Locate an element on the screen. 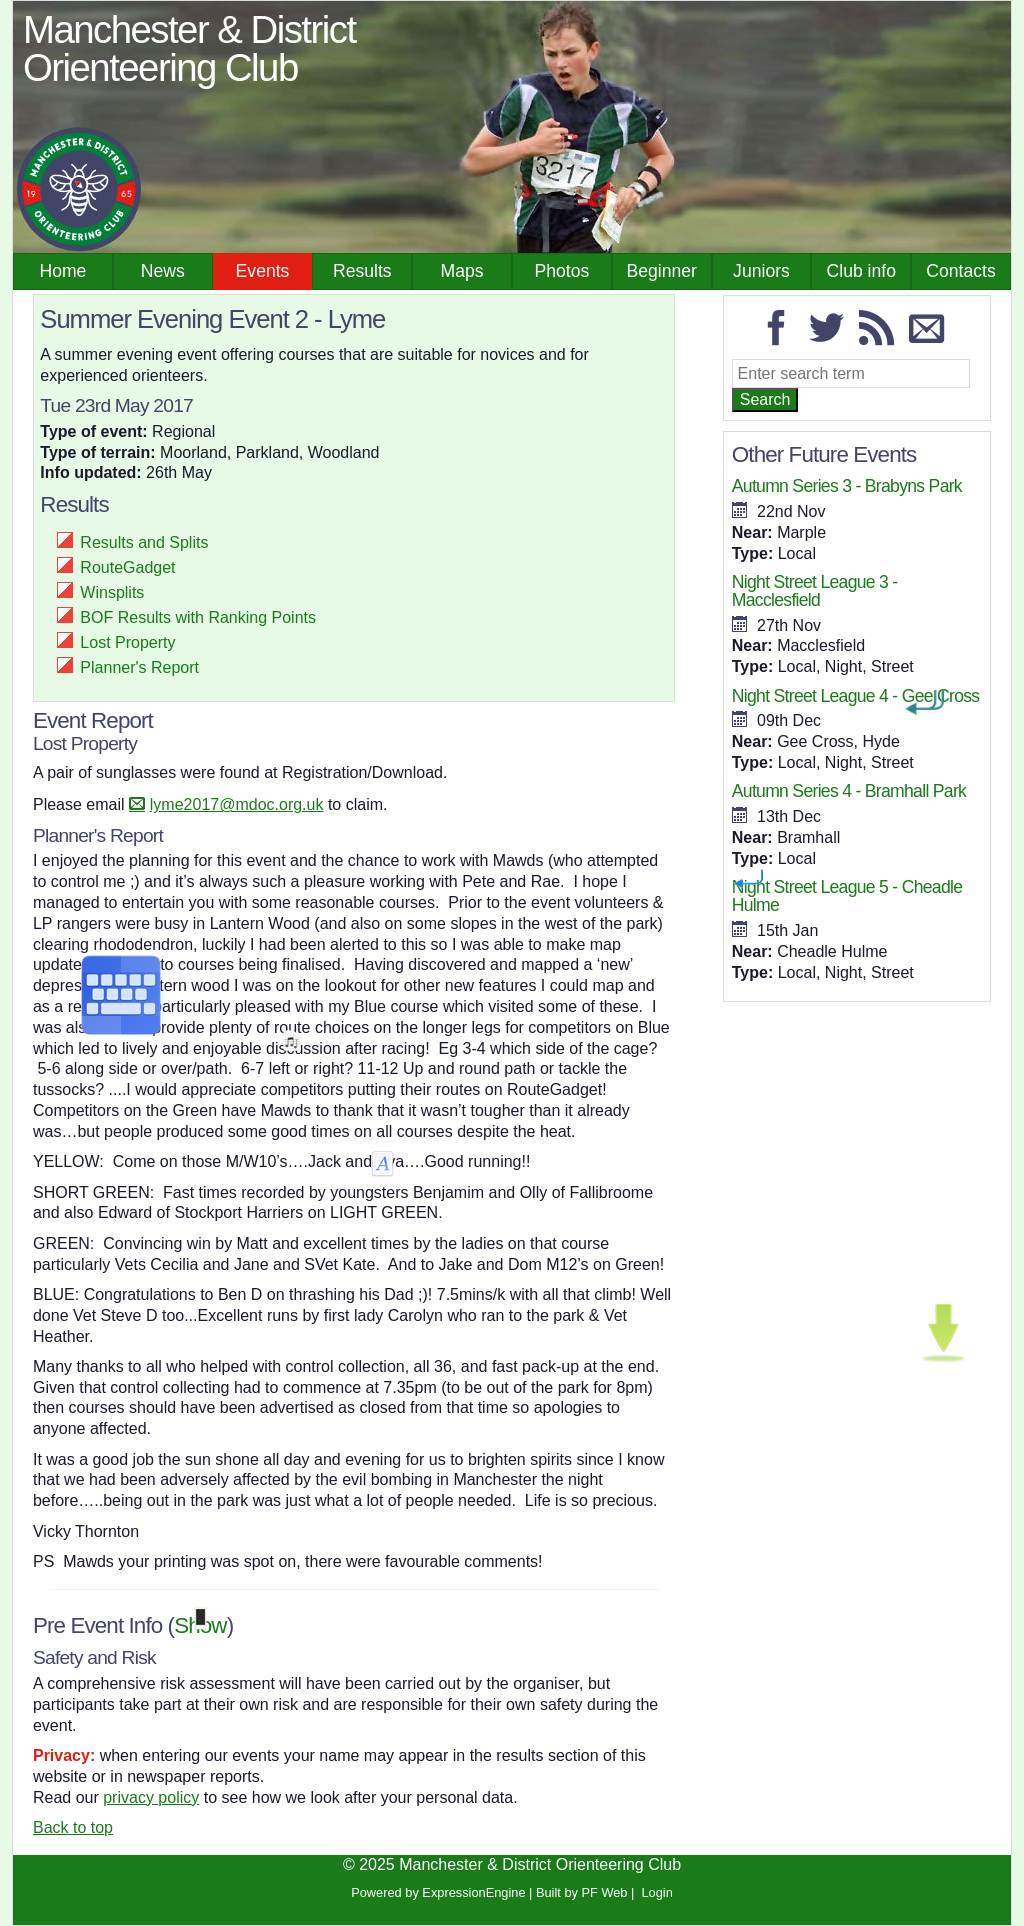 This screenshot has height=1926, width=1024. an iMelody audio file is located at coordinates (291, 1040).